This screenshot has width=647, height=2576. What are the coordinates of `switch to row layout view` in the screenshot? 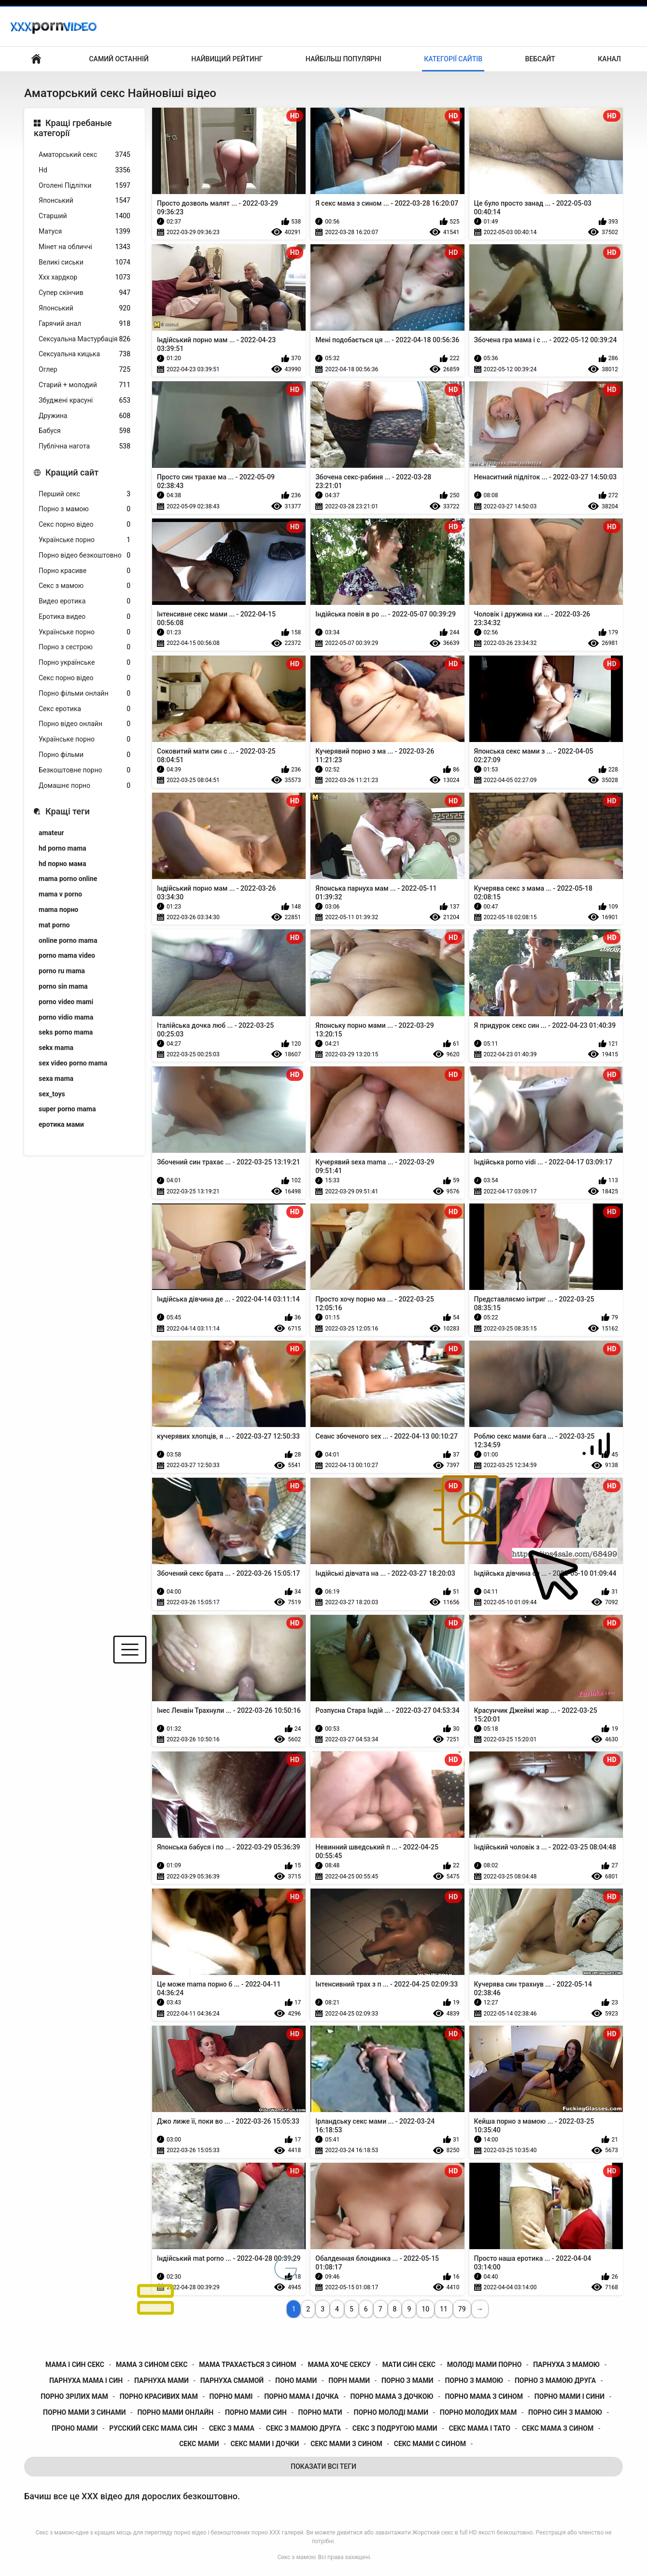 It's located at (155, 2299).